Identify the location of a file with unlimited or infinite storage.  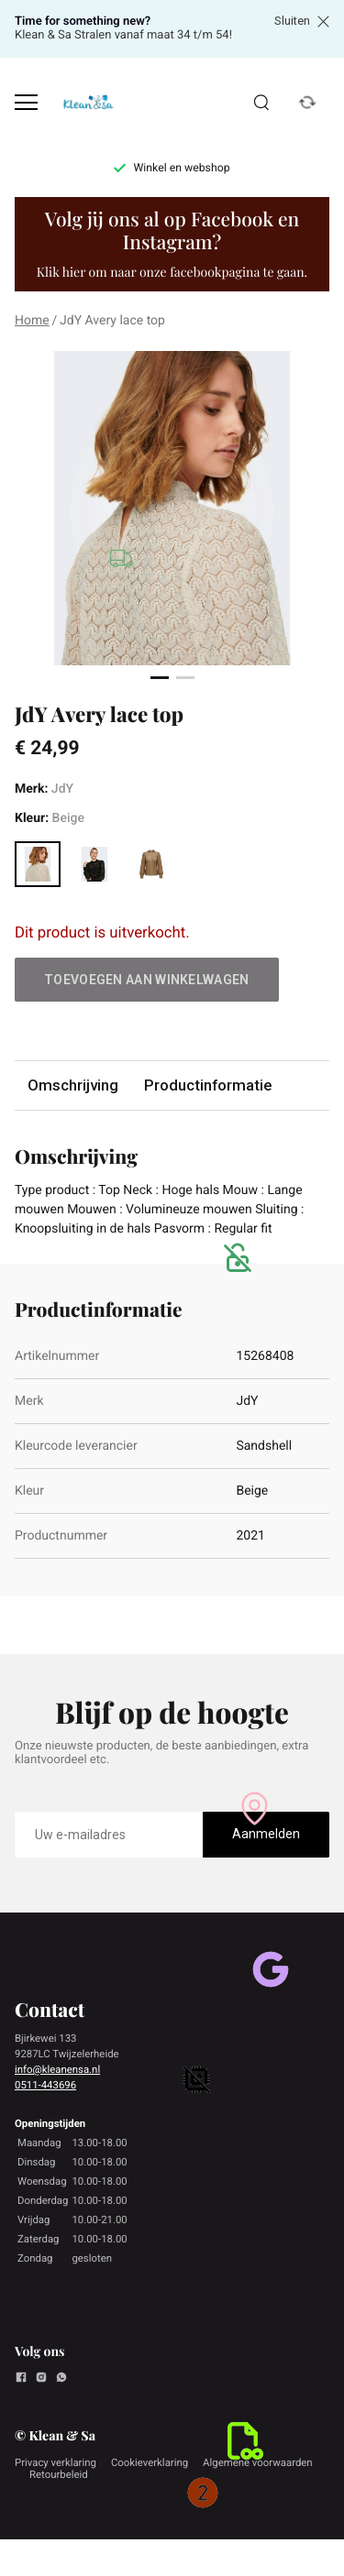
(242, 2440).